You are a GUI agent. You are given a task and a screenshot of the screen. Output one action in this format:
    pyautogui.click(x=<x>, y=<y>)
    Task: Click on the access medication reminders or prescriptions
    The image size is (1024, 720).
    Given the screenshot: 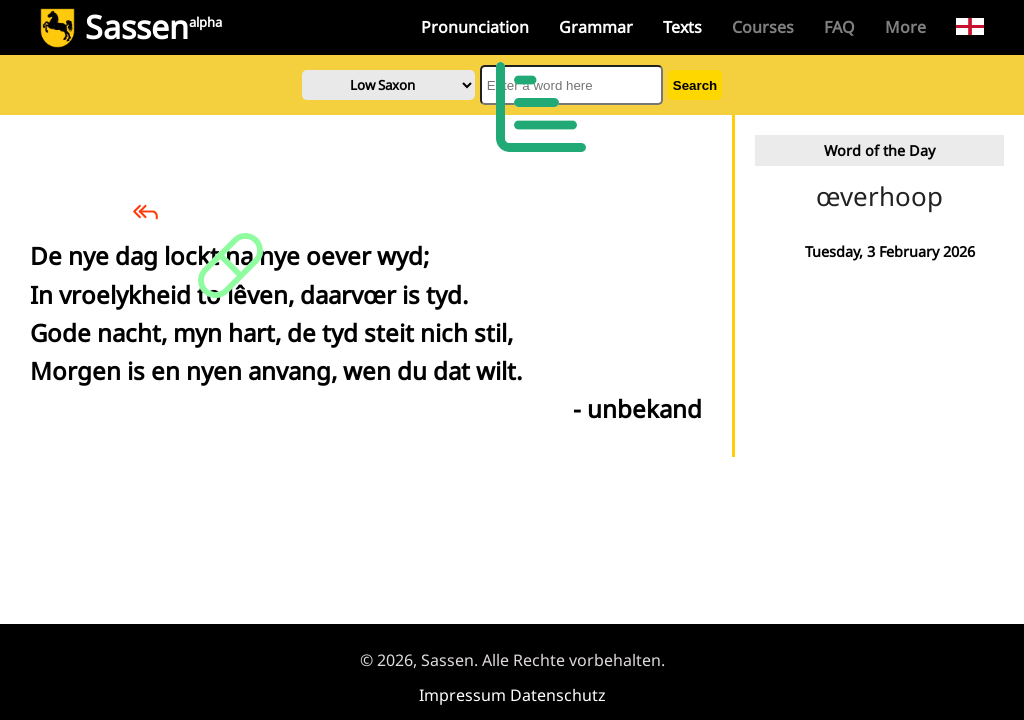 What is the action you would take?
    pyautogui.click(x=230, y=265)
    